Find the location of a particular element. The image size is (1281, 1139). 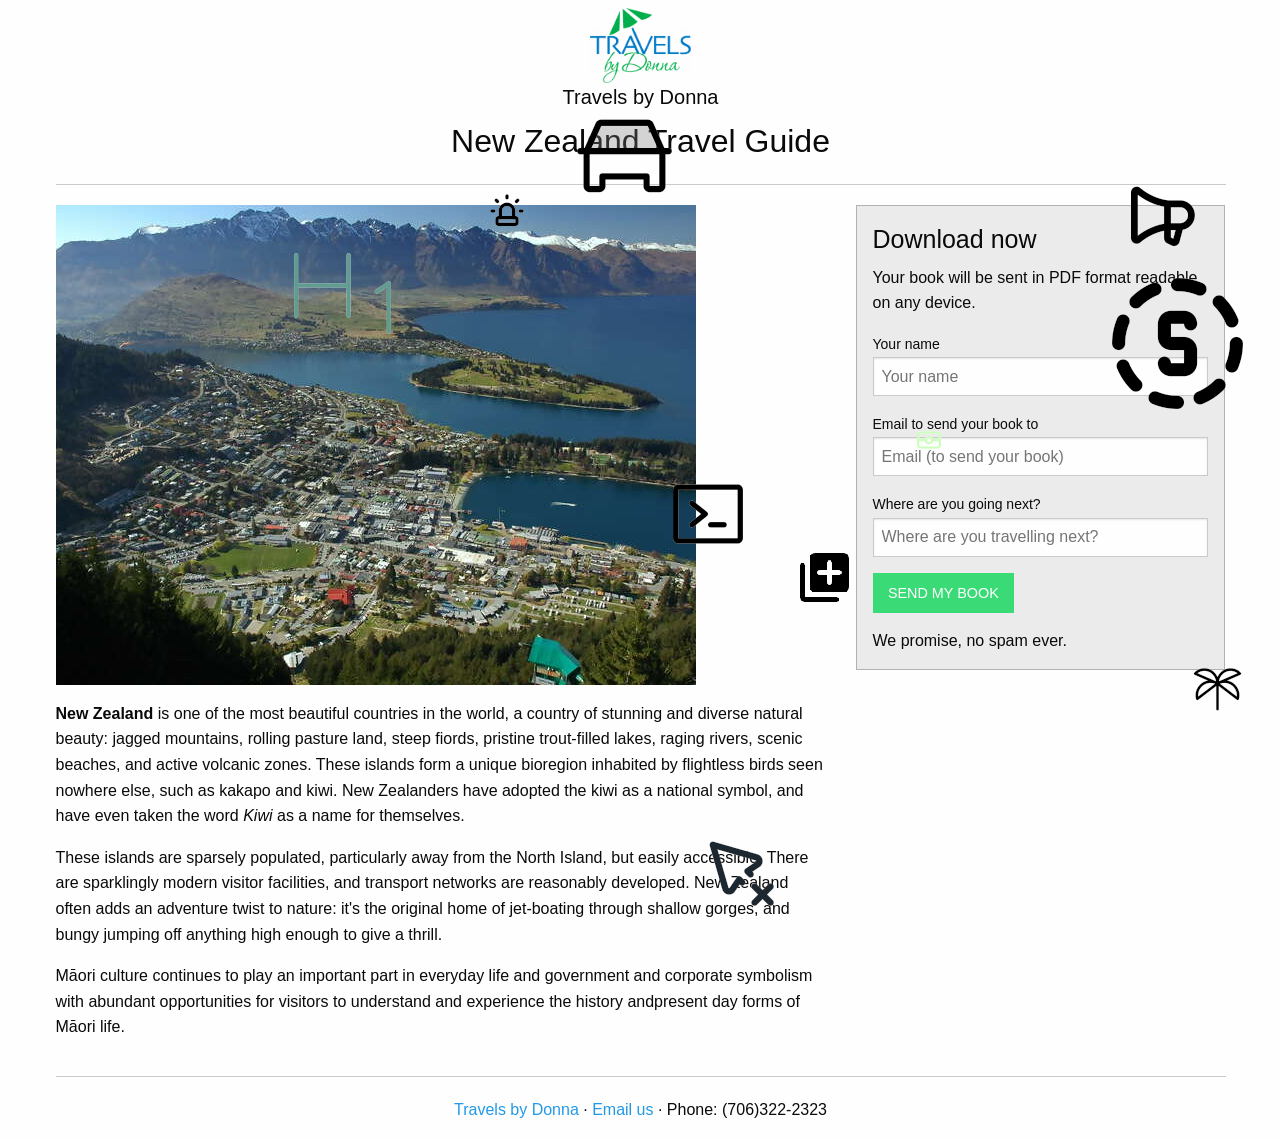

make an announcement or broadcast is located at coordinates (1159, 217).